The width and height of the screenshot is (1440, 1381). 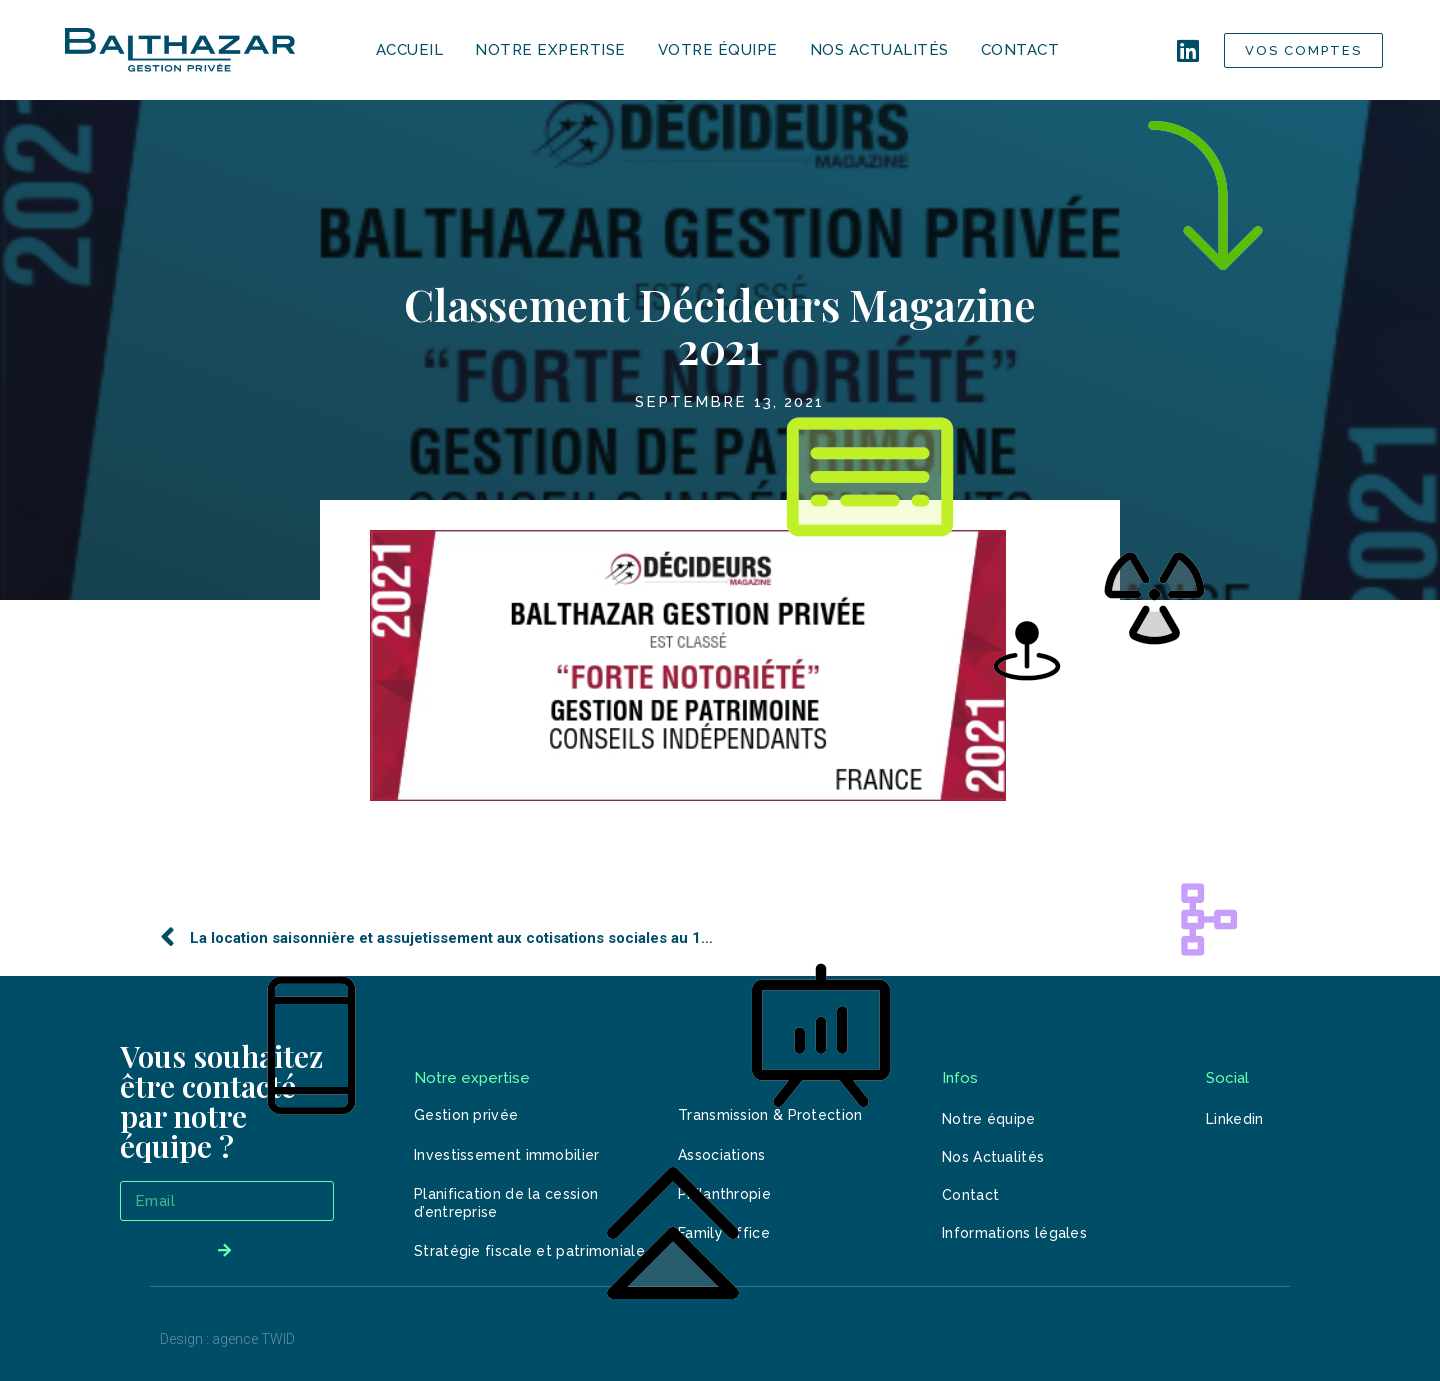 I want to click on open on-screen keyboard, so click(x=870, y=477).